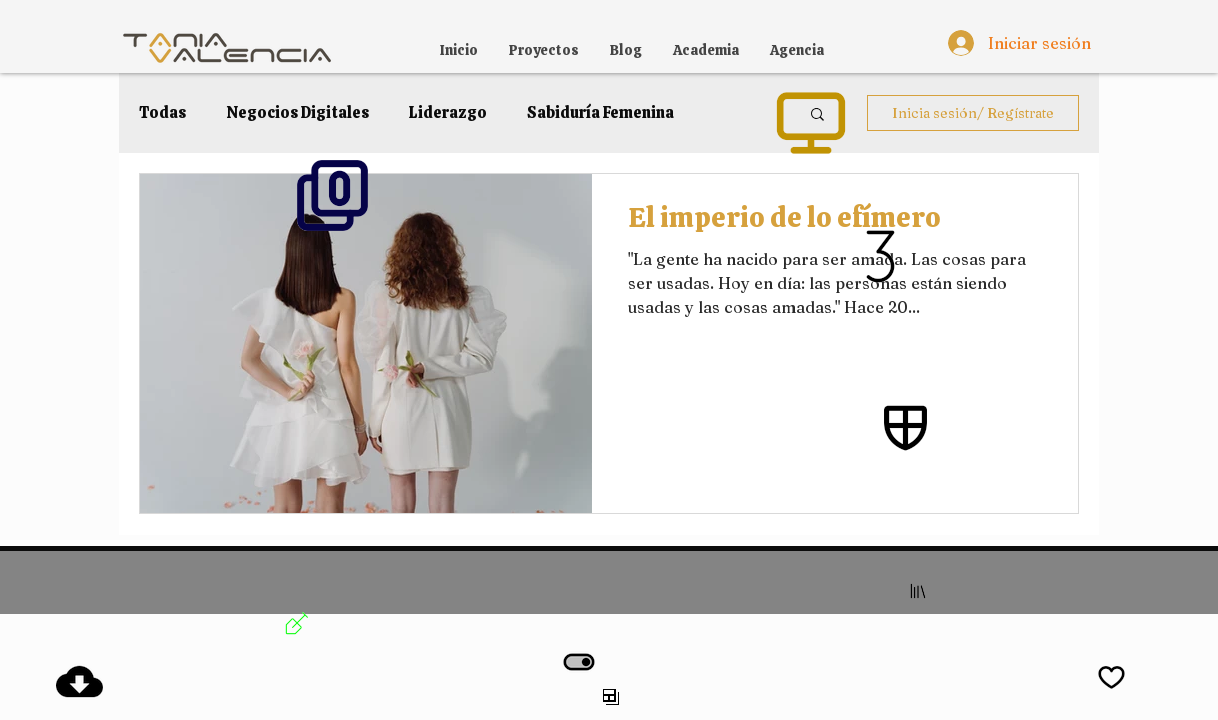  I want to click on toggle switch in the on/enabled state, so click(579, 662).